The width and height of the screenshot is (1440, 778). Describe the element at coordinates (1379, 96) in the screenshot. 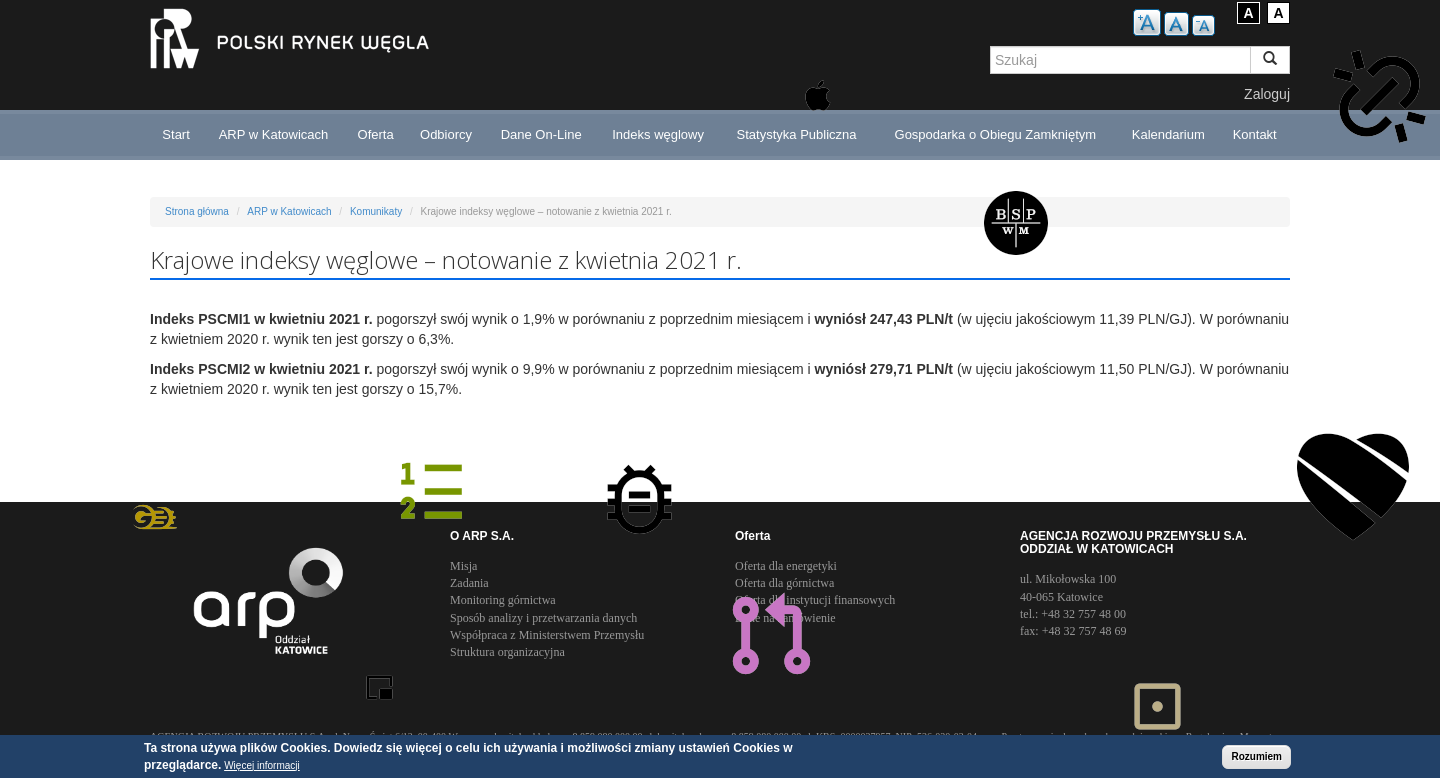

I see `unlink or break a connected URL` at that location.